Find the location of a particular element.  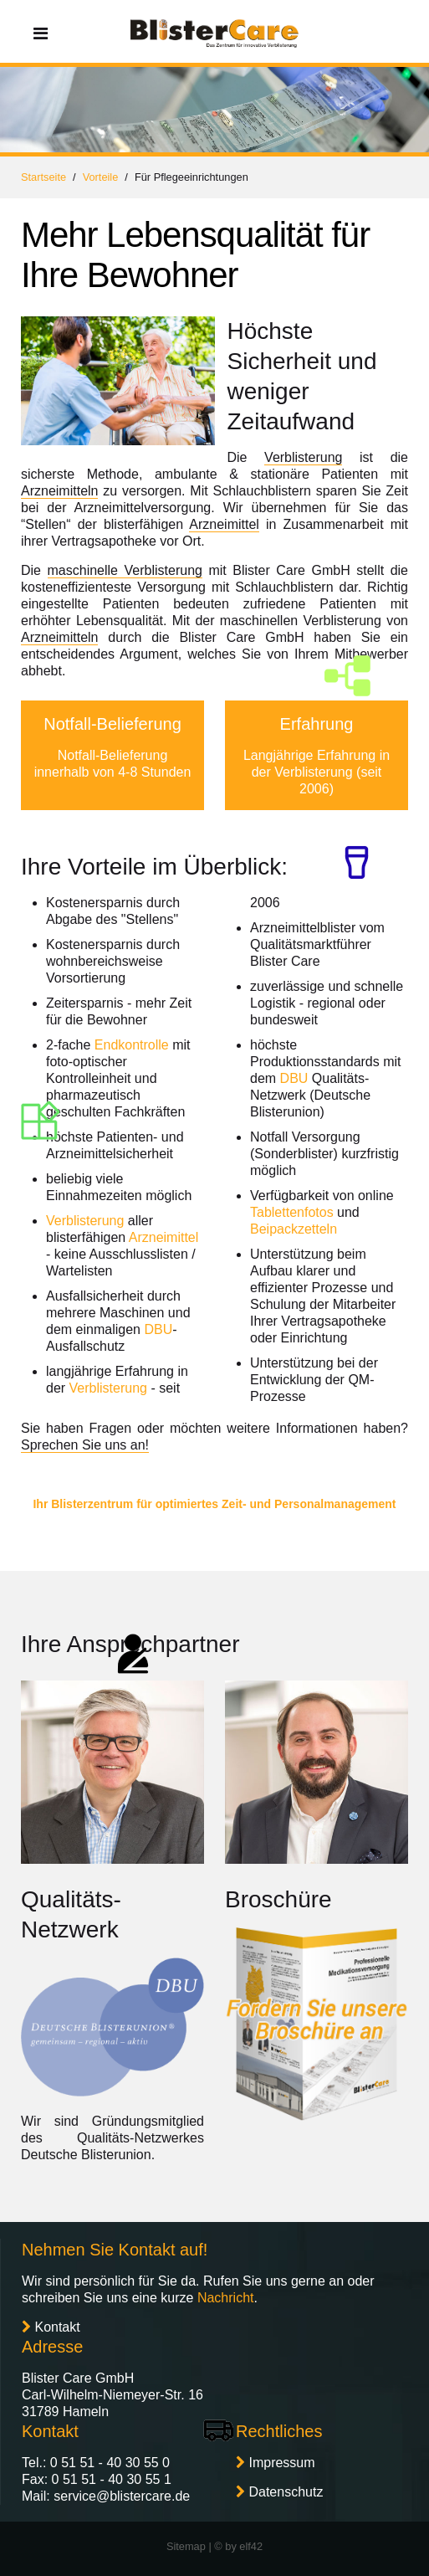

view hierarchical organization or folder structure is located at coordinates (350, 675).